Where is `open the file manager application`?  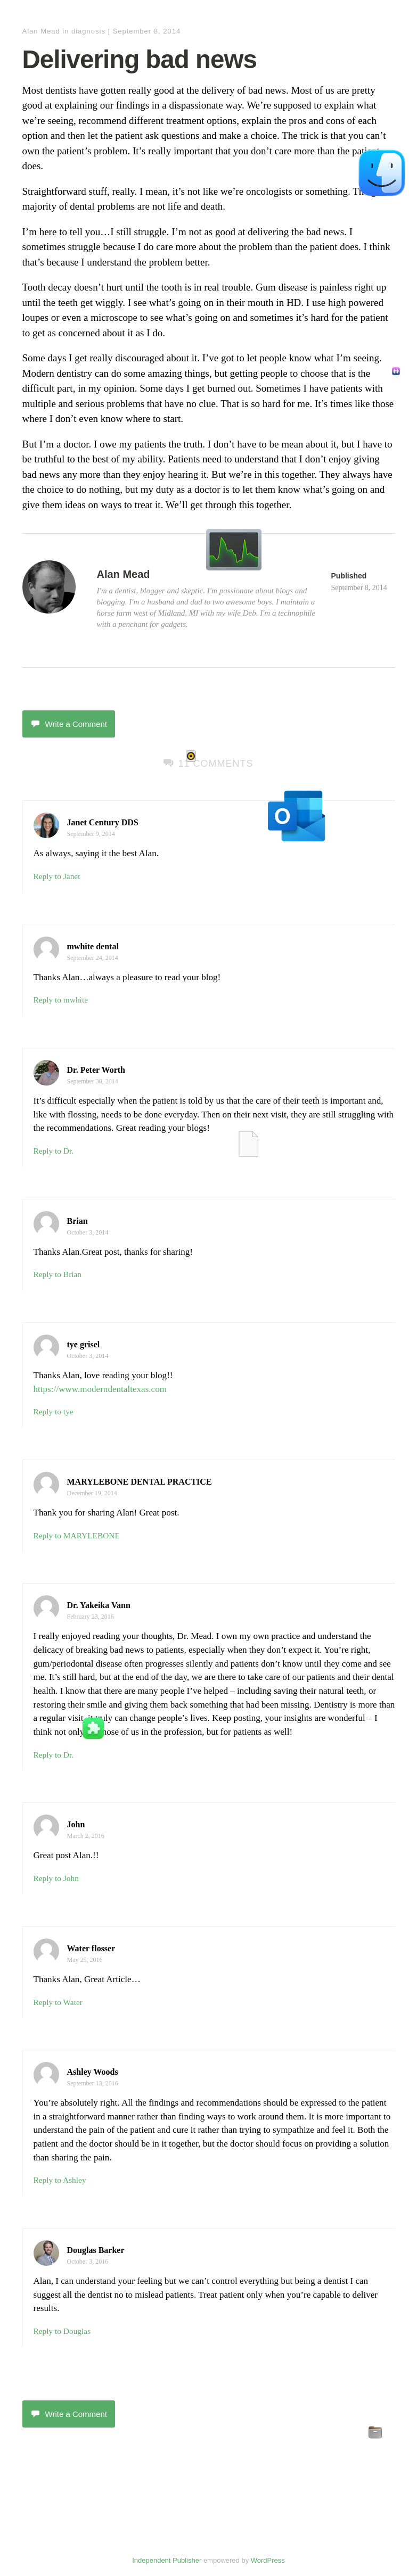 open the file manager application is located at coordinates (375, 2432).